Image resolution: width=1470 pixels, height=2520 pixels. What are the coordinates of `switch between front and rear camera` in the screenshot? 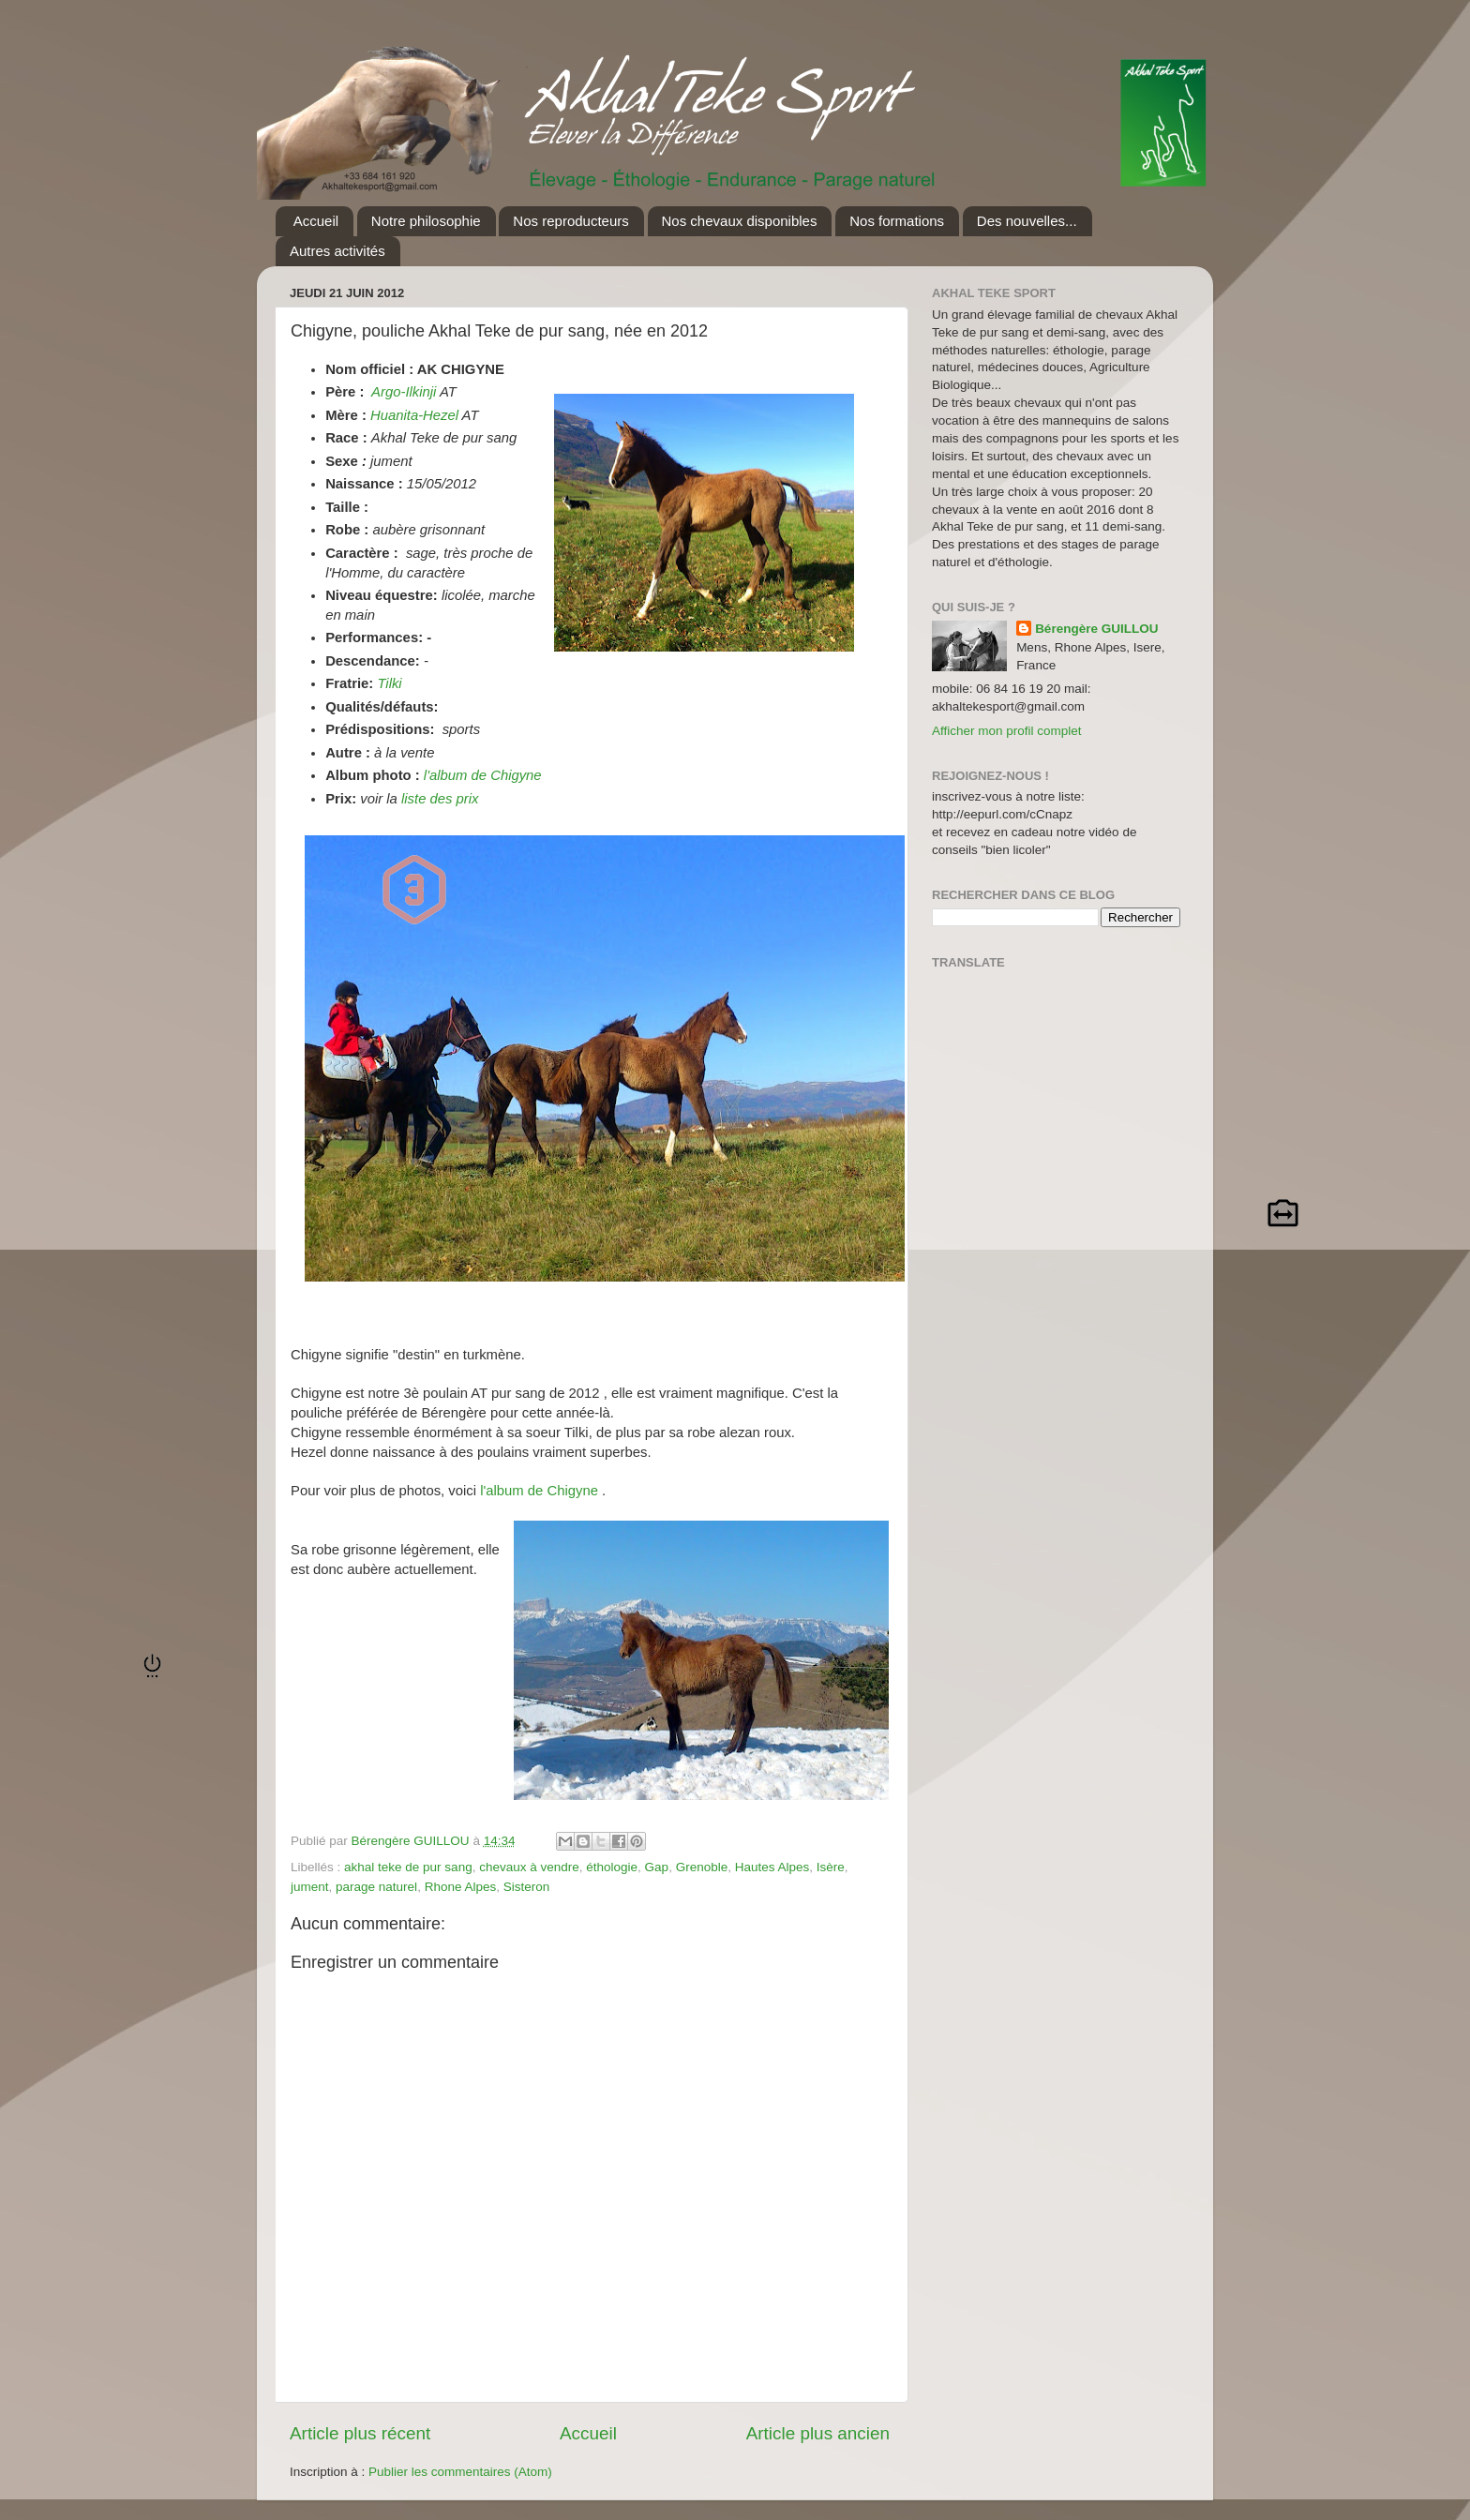 It's located at (1282, 1214).